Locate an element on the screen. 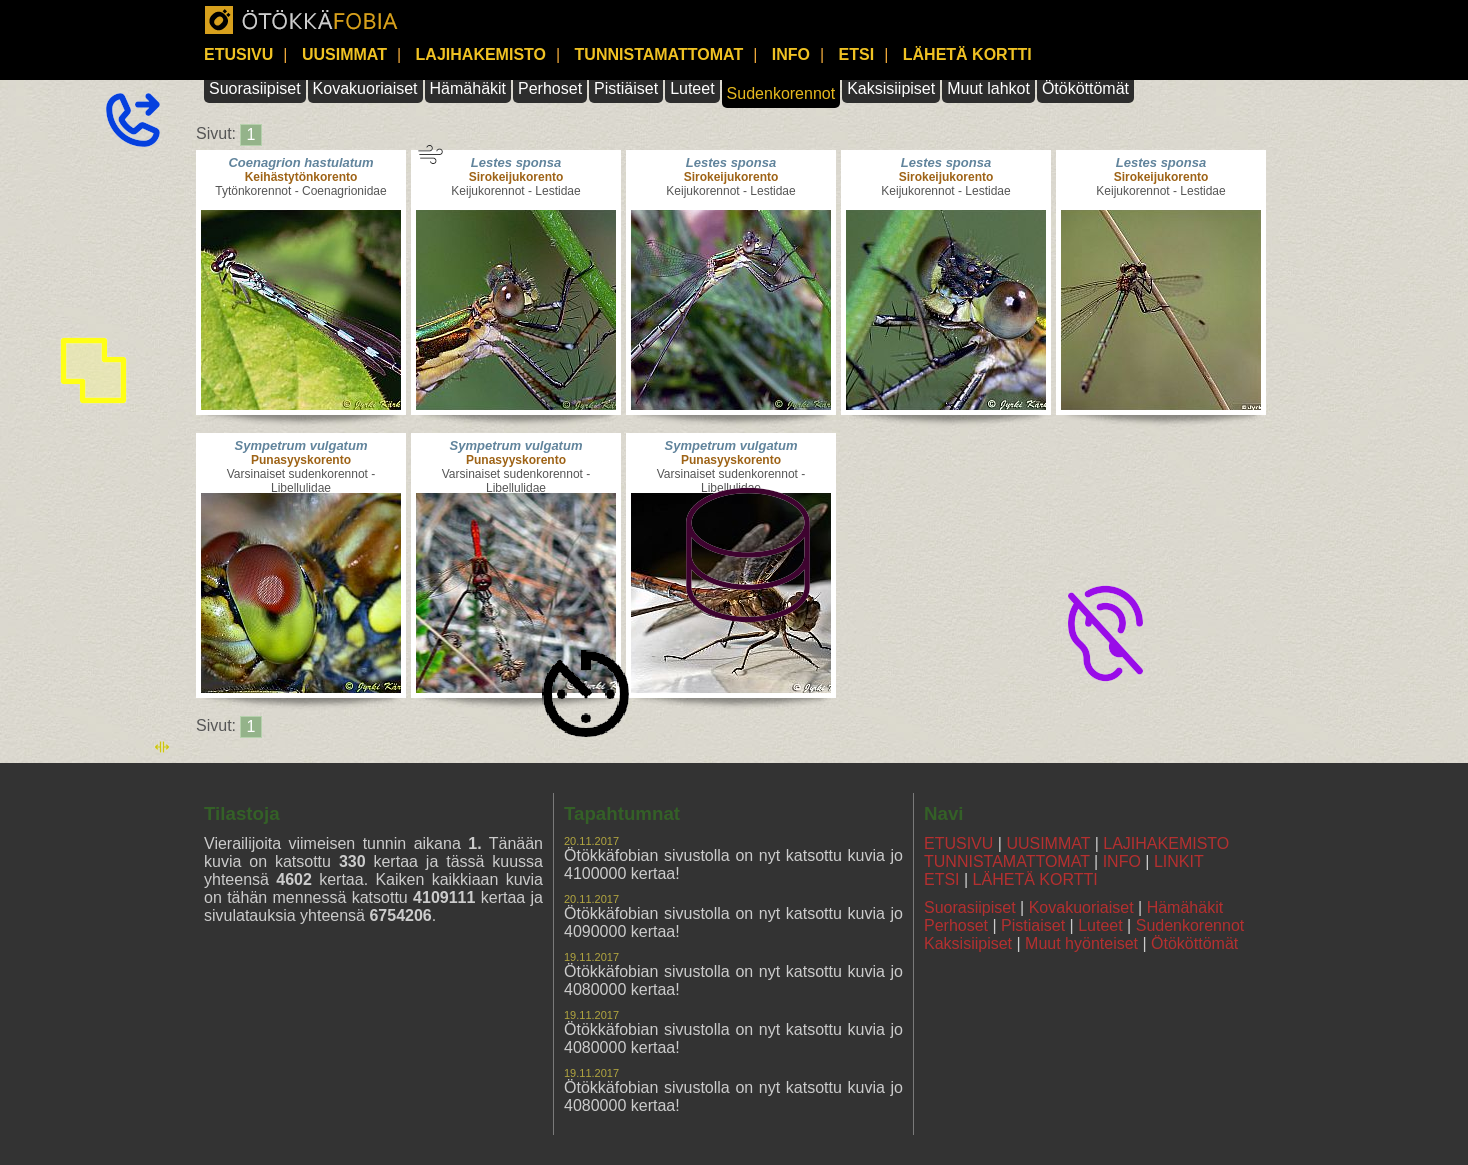  transfer an active call to another person is located at coordinates (134, 119).